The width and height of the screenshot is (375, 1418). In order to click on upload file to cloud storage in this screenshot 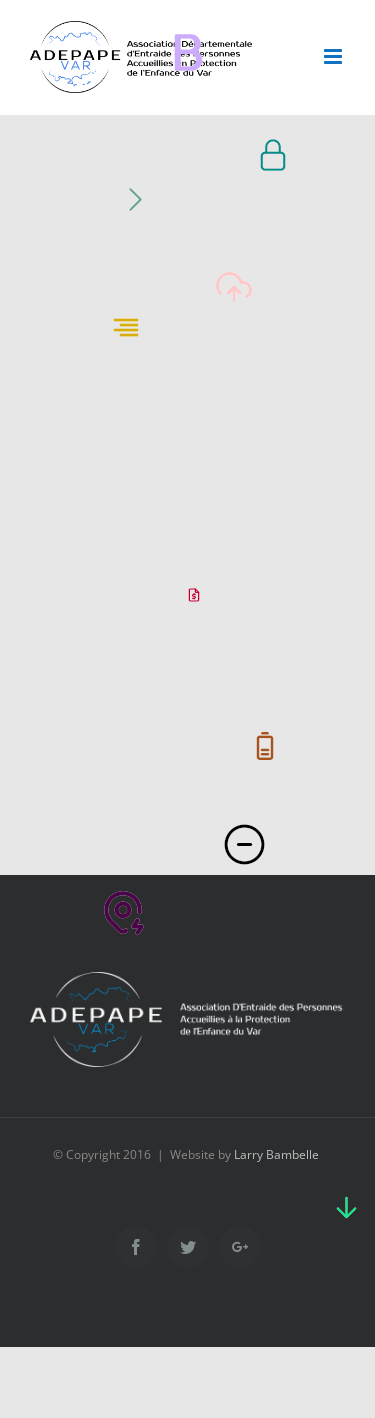, I will do `click(234, 287)`.